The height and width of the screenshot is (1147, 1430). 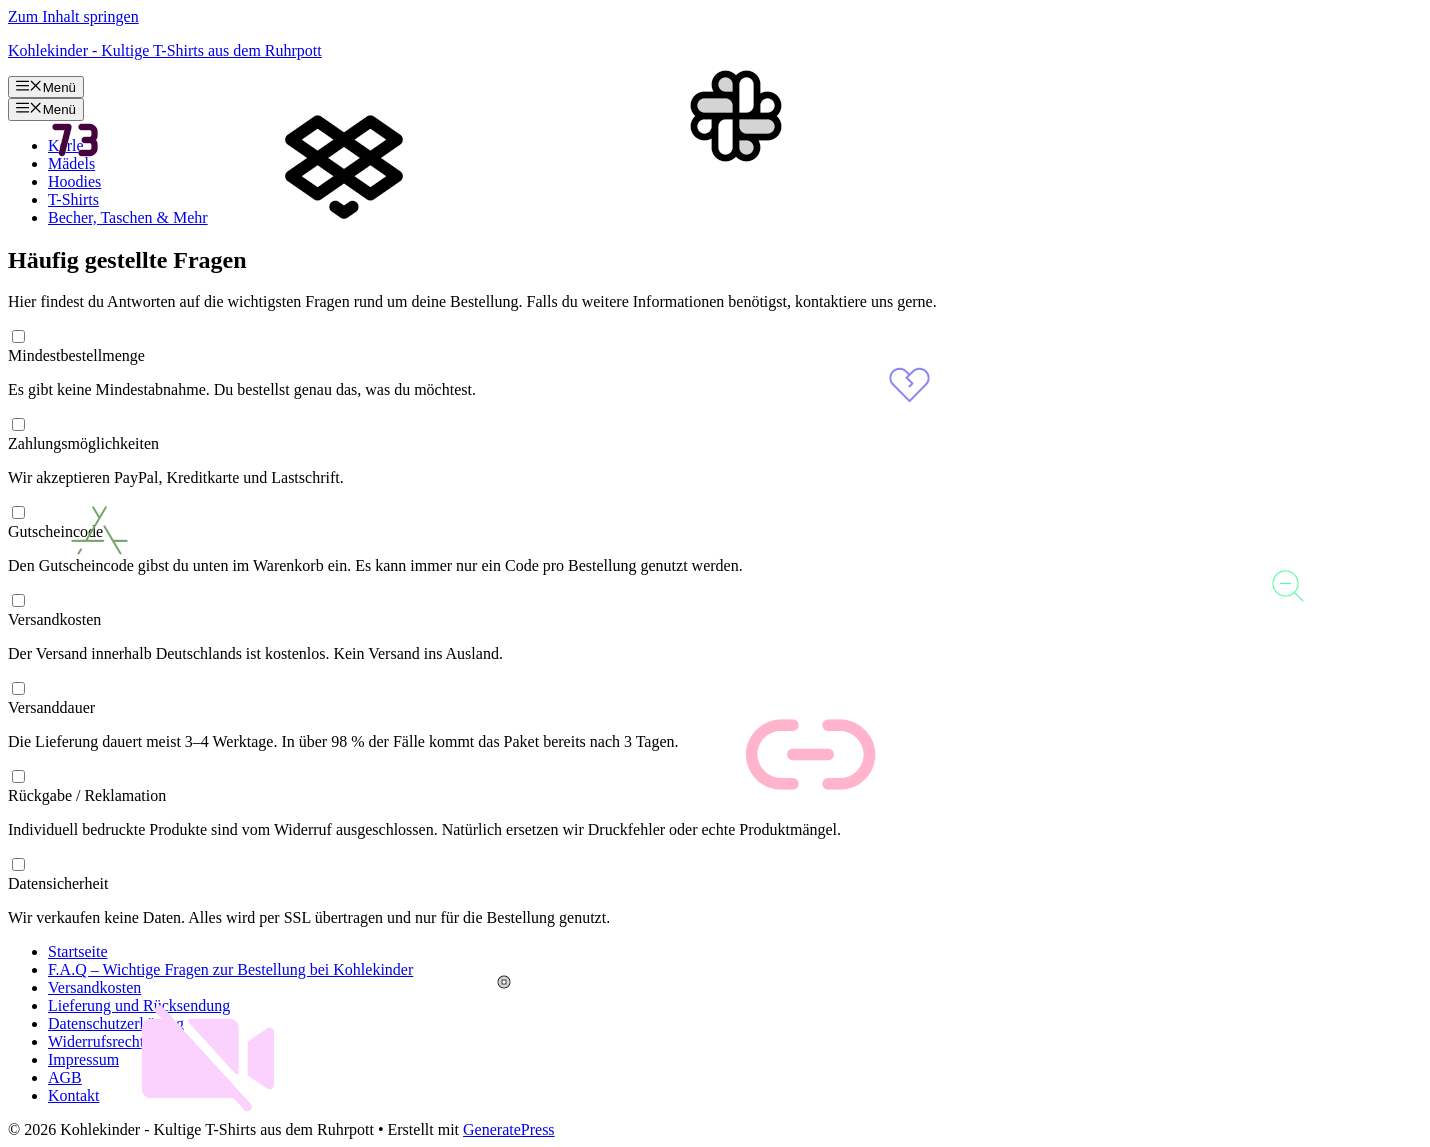 I want to click on open dropbox cloud storage, so click(x=344, y=162).